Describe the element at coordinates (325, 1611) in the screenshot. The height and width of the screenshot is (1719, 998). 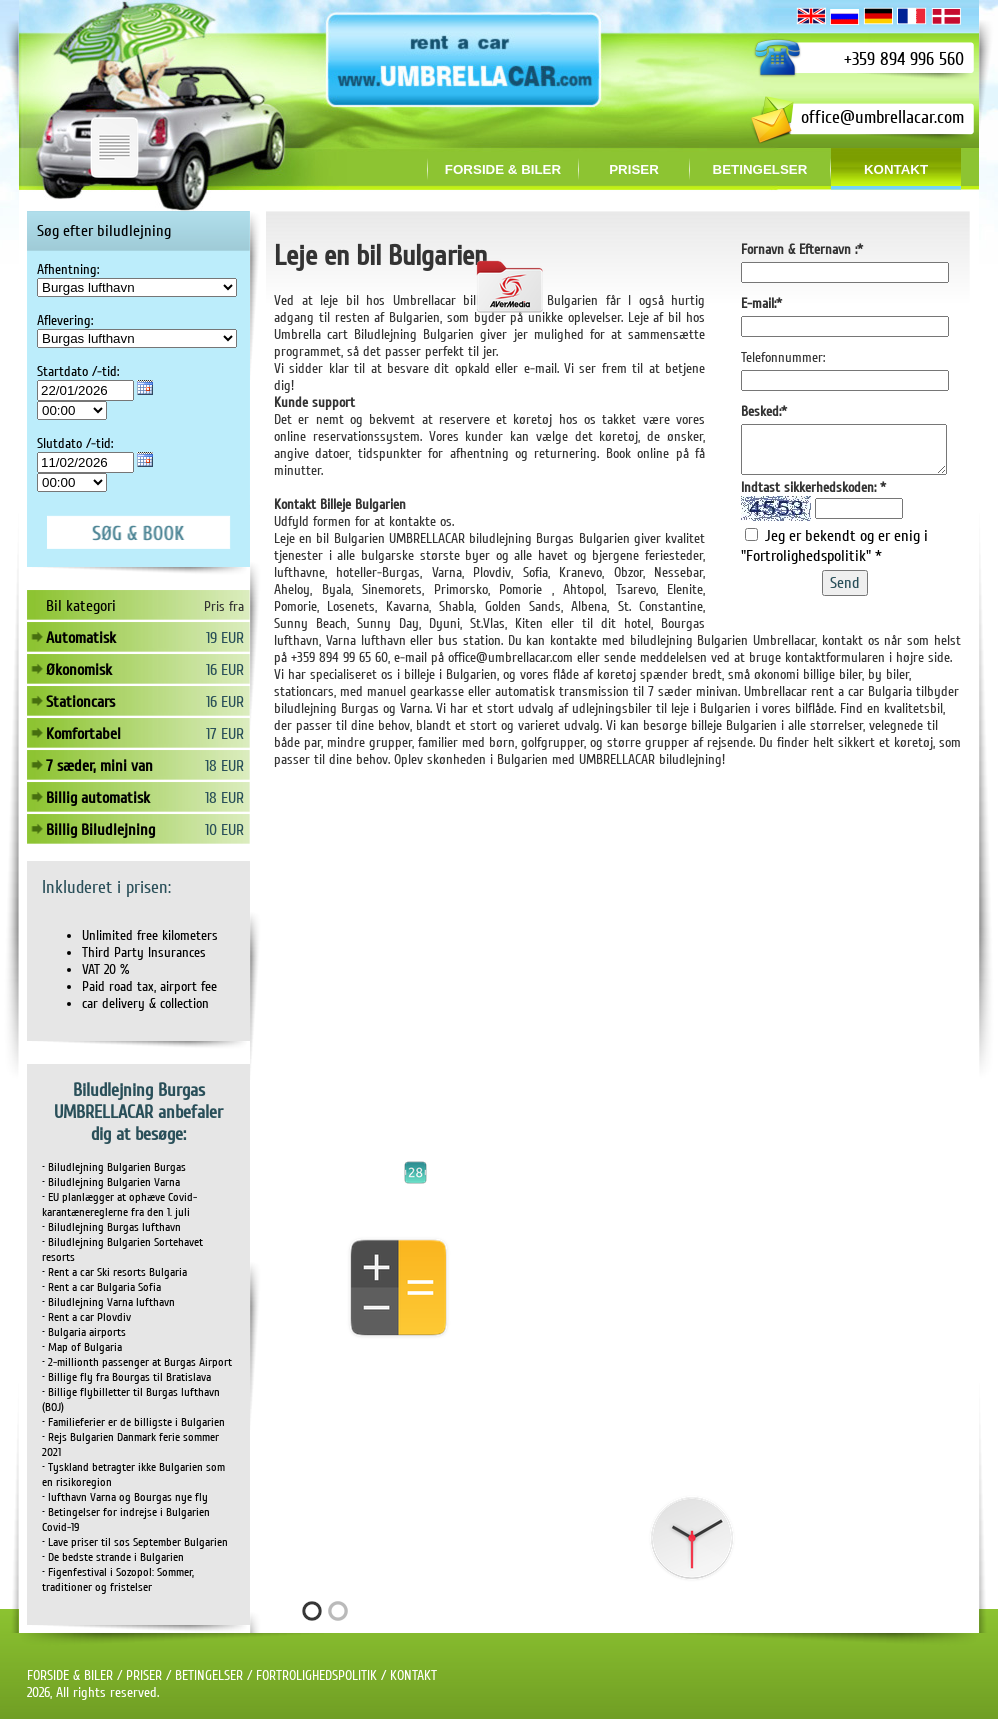
I see `connect your flickr account` at that location.